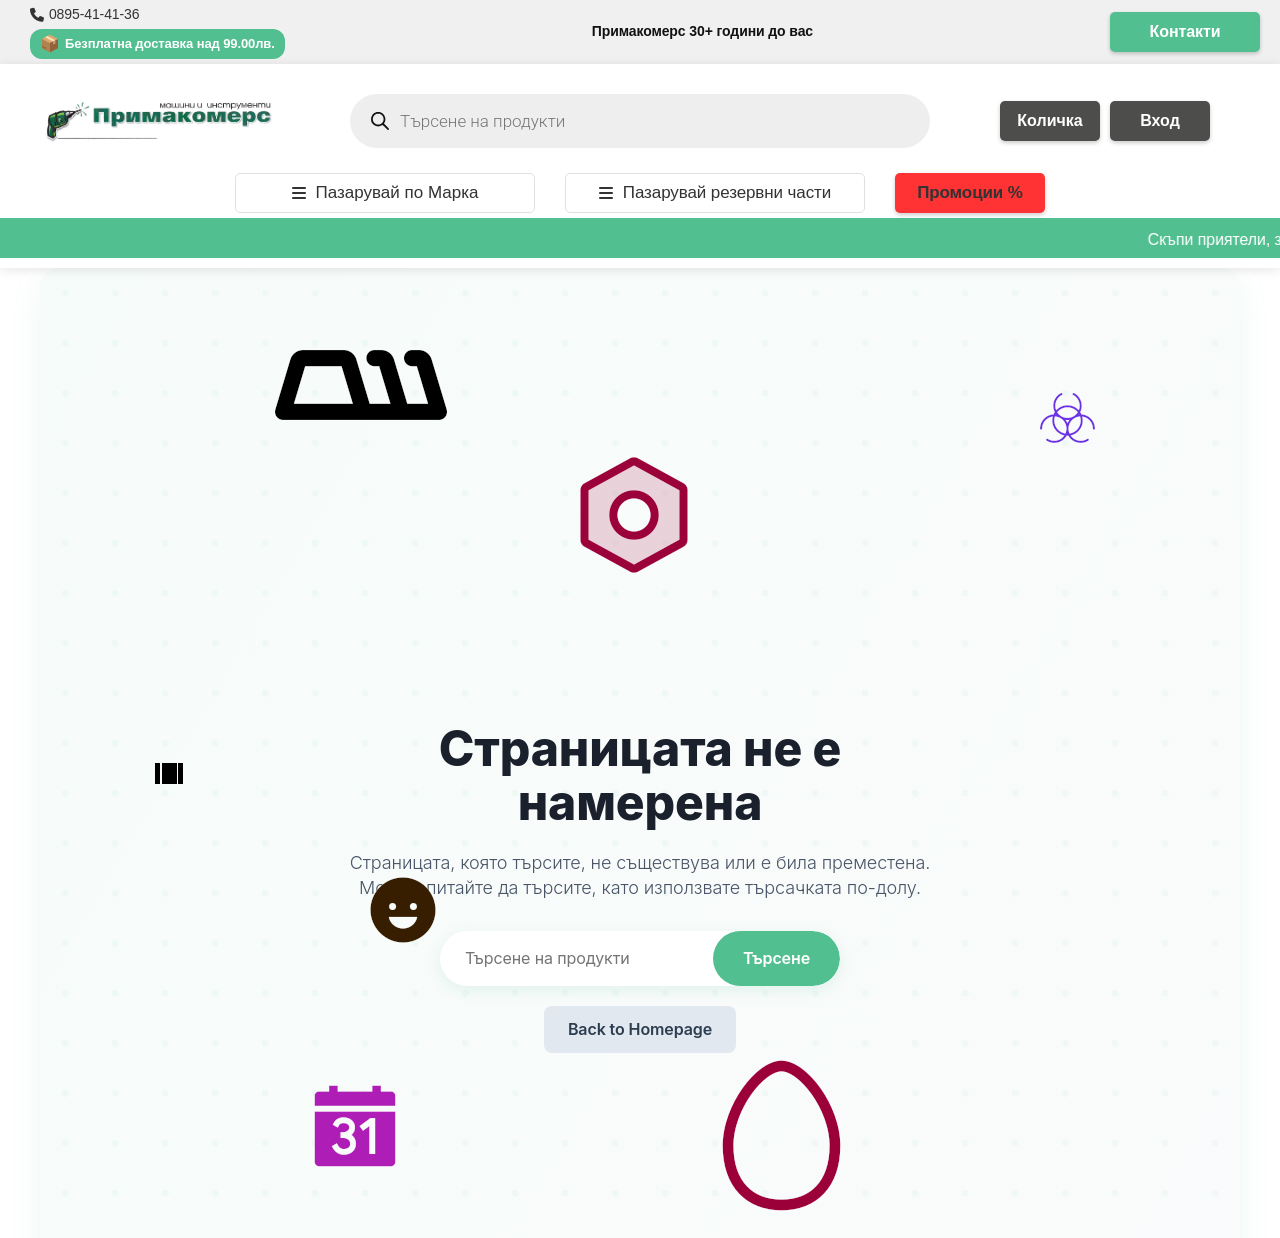  I want to click on view calendar or schedule, so click(355, 1126).